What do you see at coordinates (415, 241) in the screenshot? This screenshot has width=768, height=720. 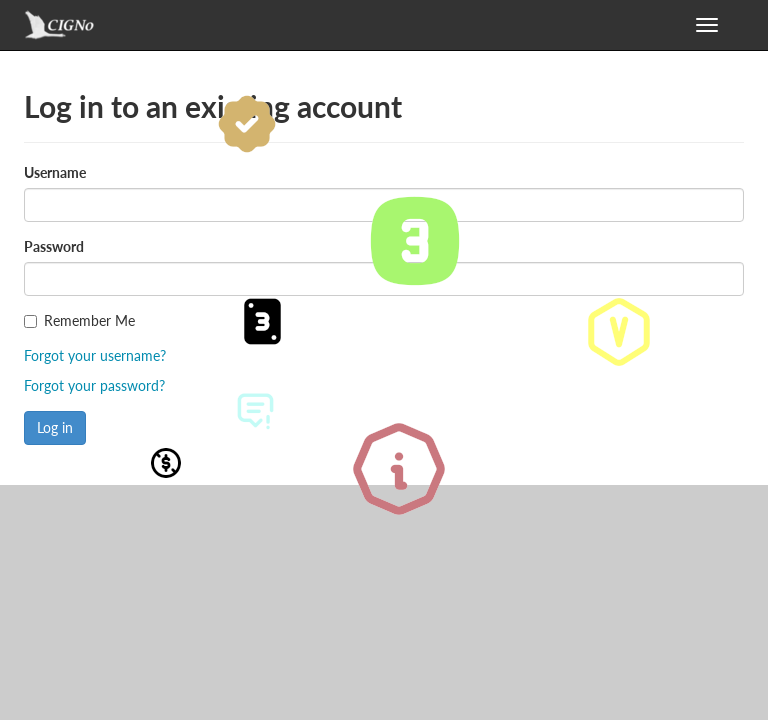 I see `indicates step 3 in a multi-step process` at bounding box center [415, 241].